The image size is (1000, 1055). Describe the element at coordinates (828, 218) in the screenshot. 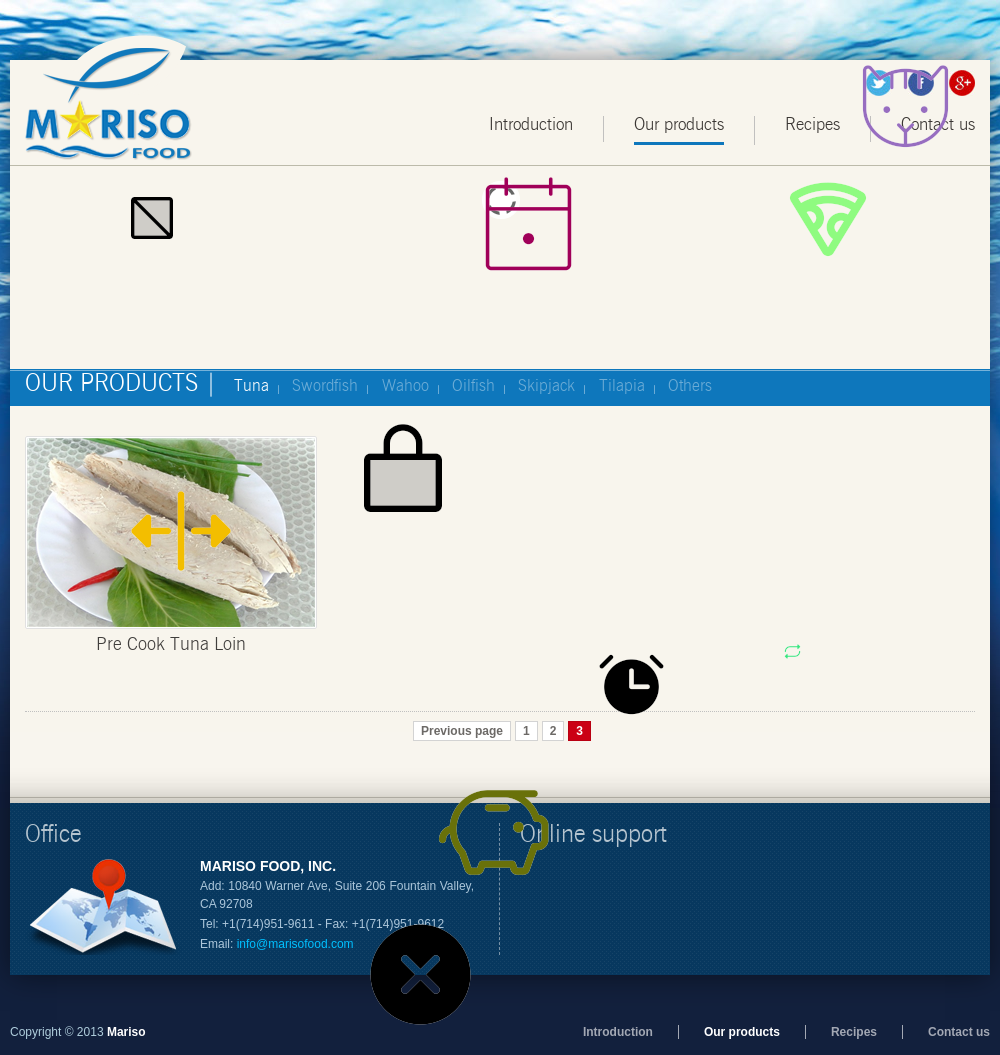

I see `browse food or pizza delivery options` at that location.